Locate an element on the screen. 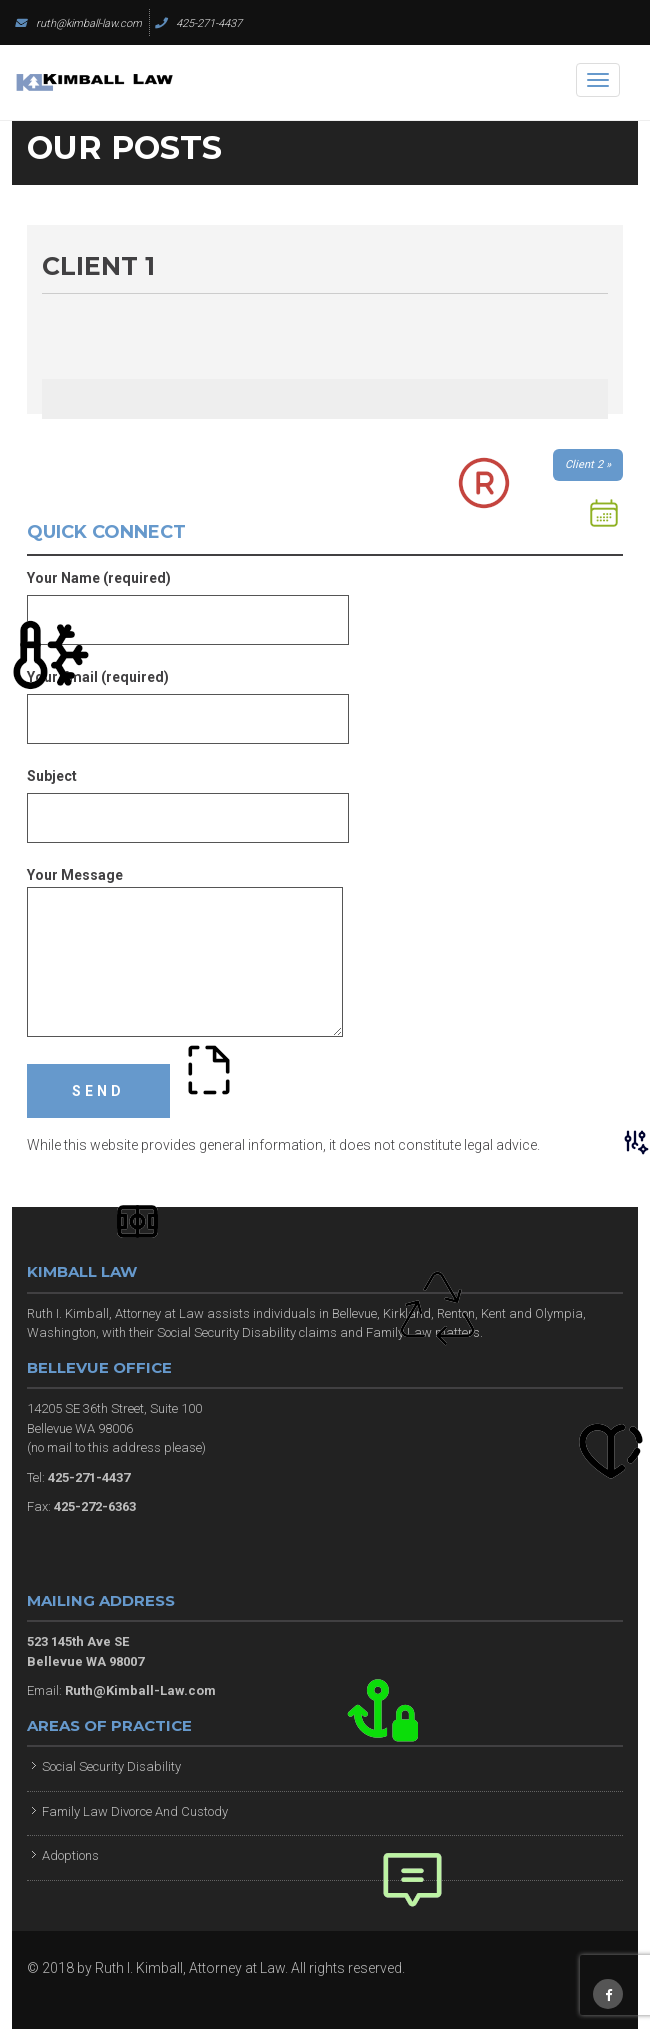 The height and width of the screenshot is (2029, 650). indicates registered trademark status is located at coordinates (484, 483).